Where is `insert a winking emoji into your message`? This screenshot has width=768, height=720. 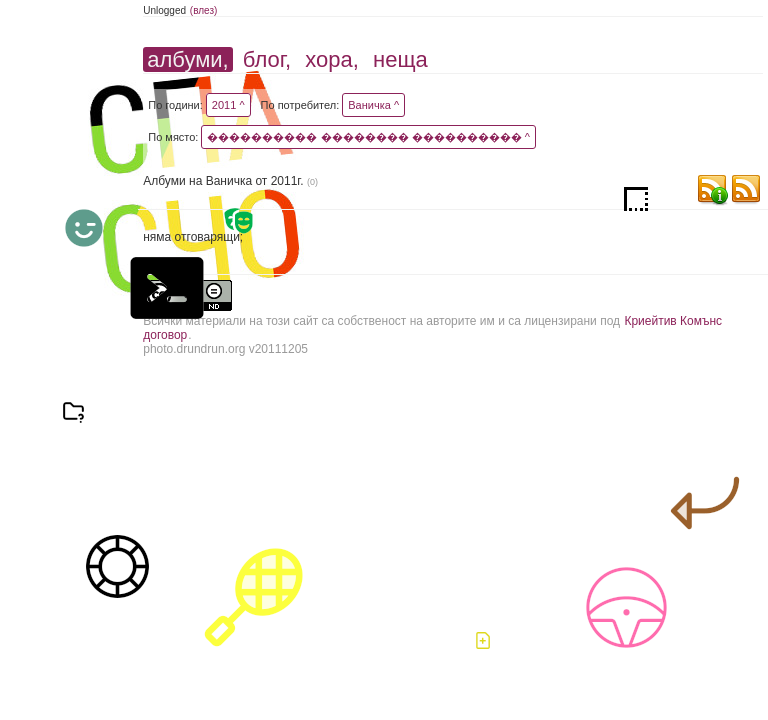 insert a winking emoji into your message is located at coordinates (84, 228).